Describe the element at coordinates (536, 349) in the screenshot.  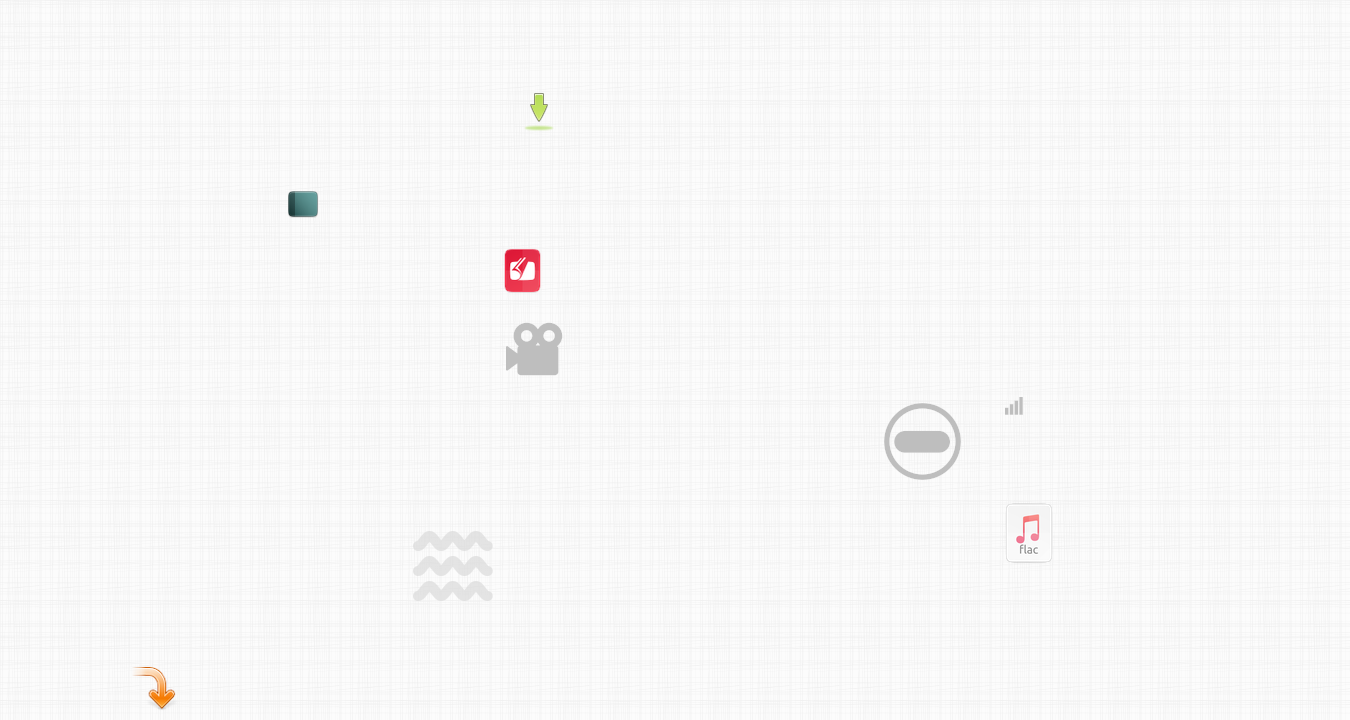
I see `access video camera or recording features` at that location.